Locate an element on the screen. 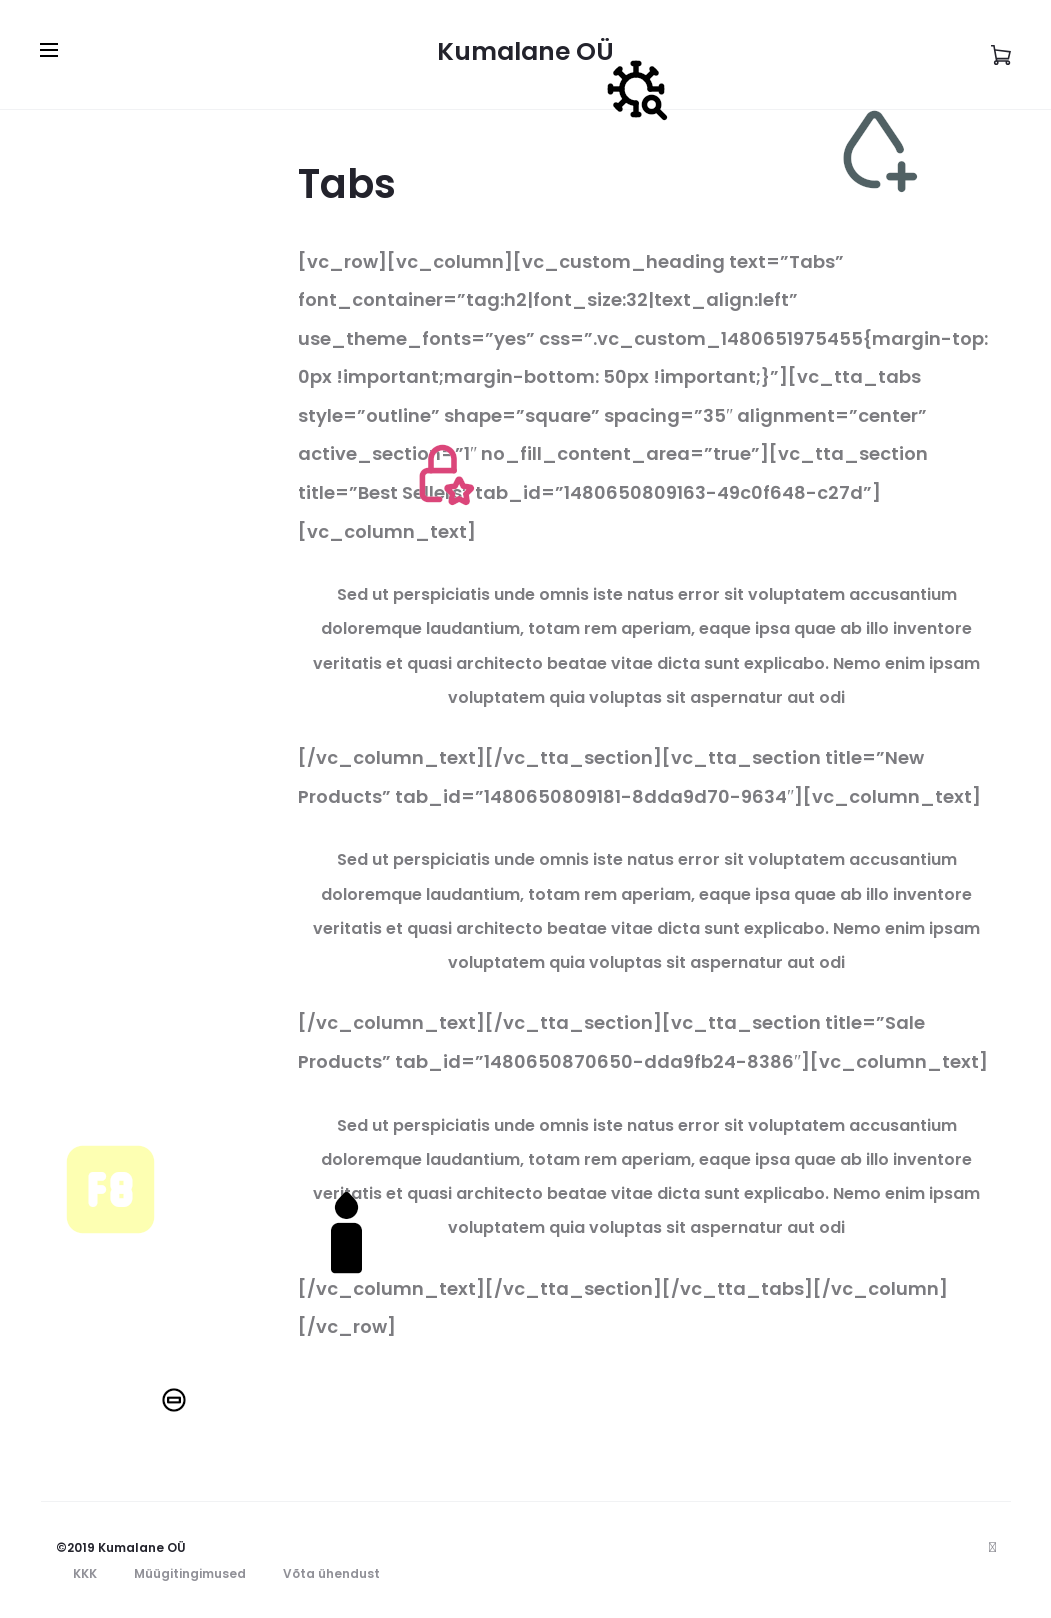 The image size is (1051, 1618). access candle or ambient lighting mode is located at coordinates (346, 1234).